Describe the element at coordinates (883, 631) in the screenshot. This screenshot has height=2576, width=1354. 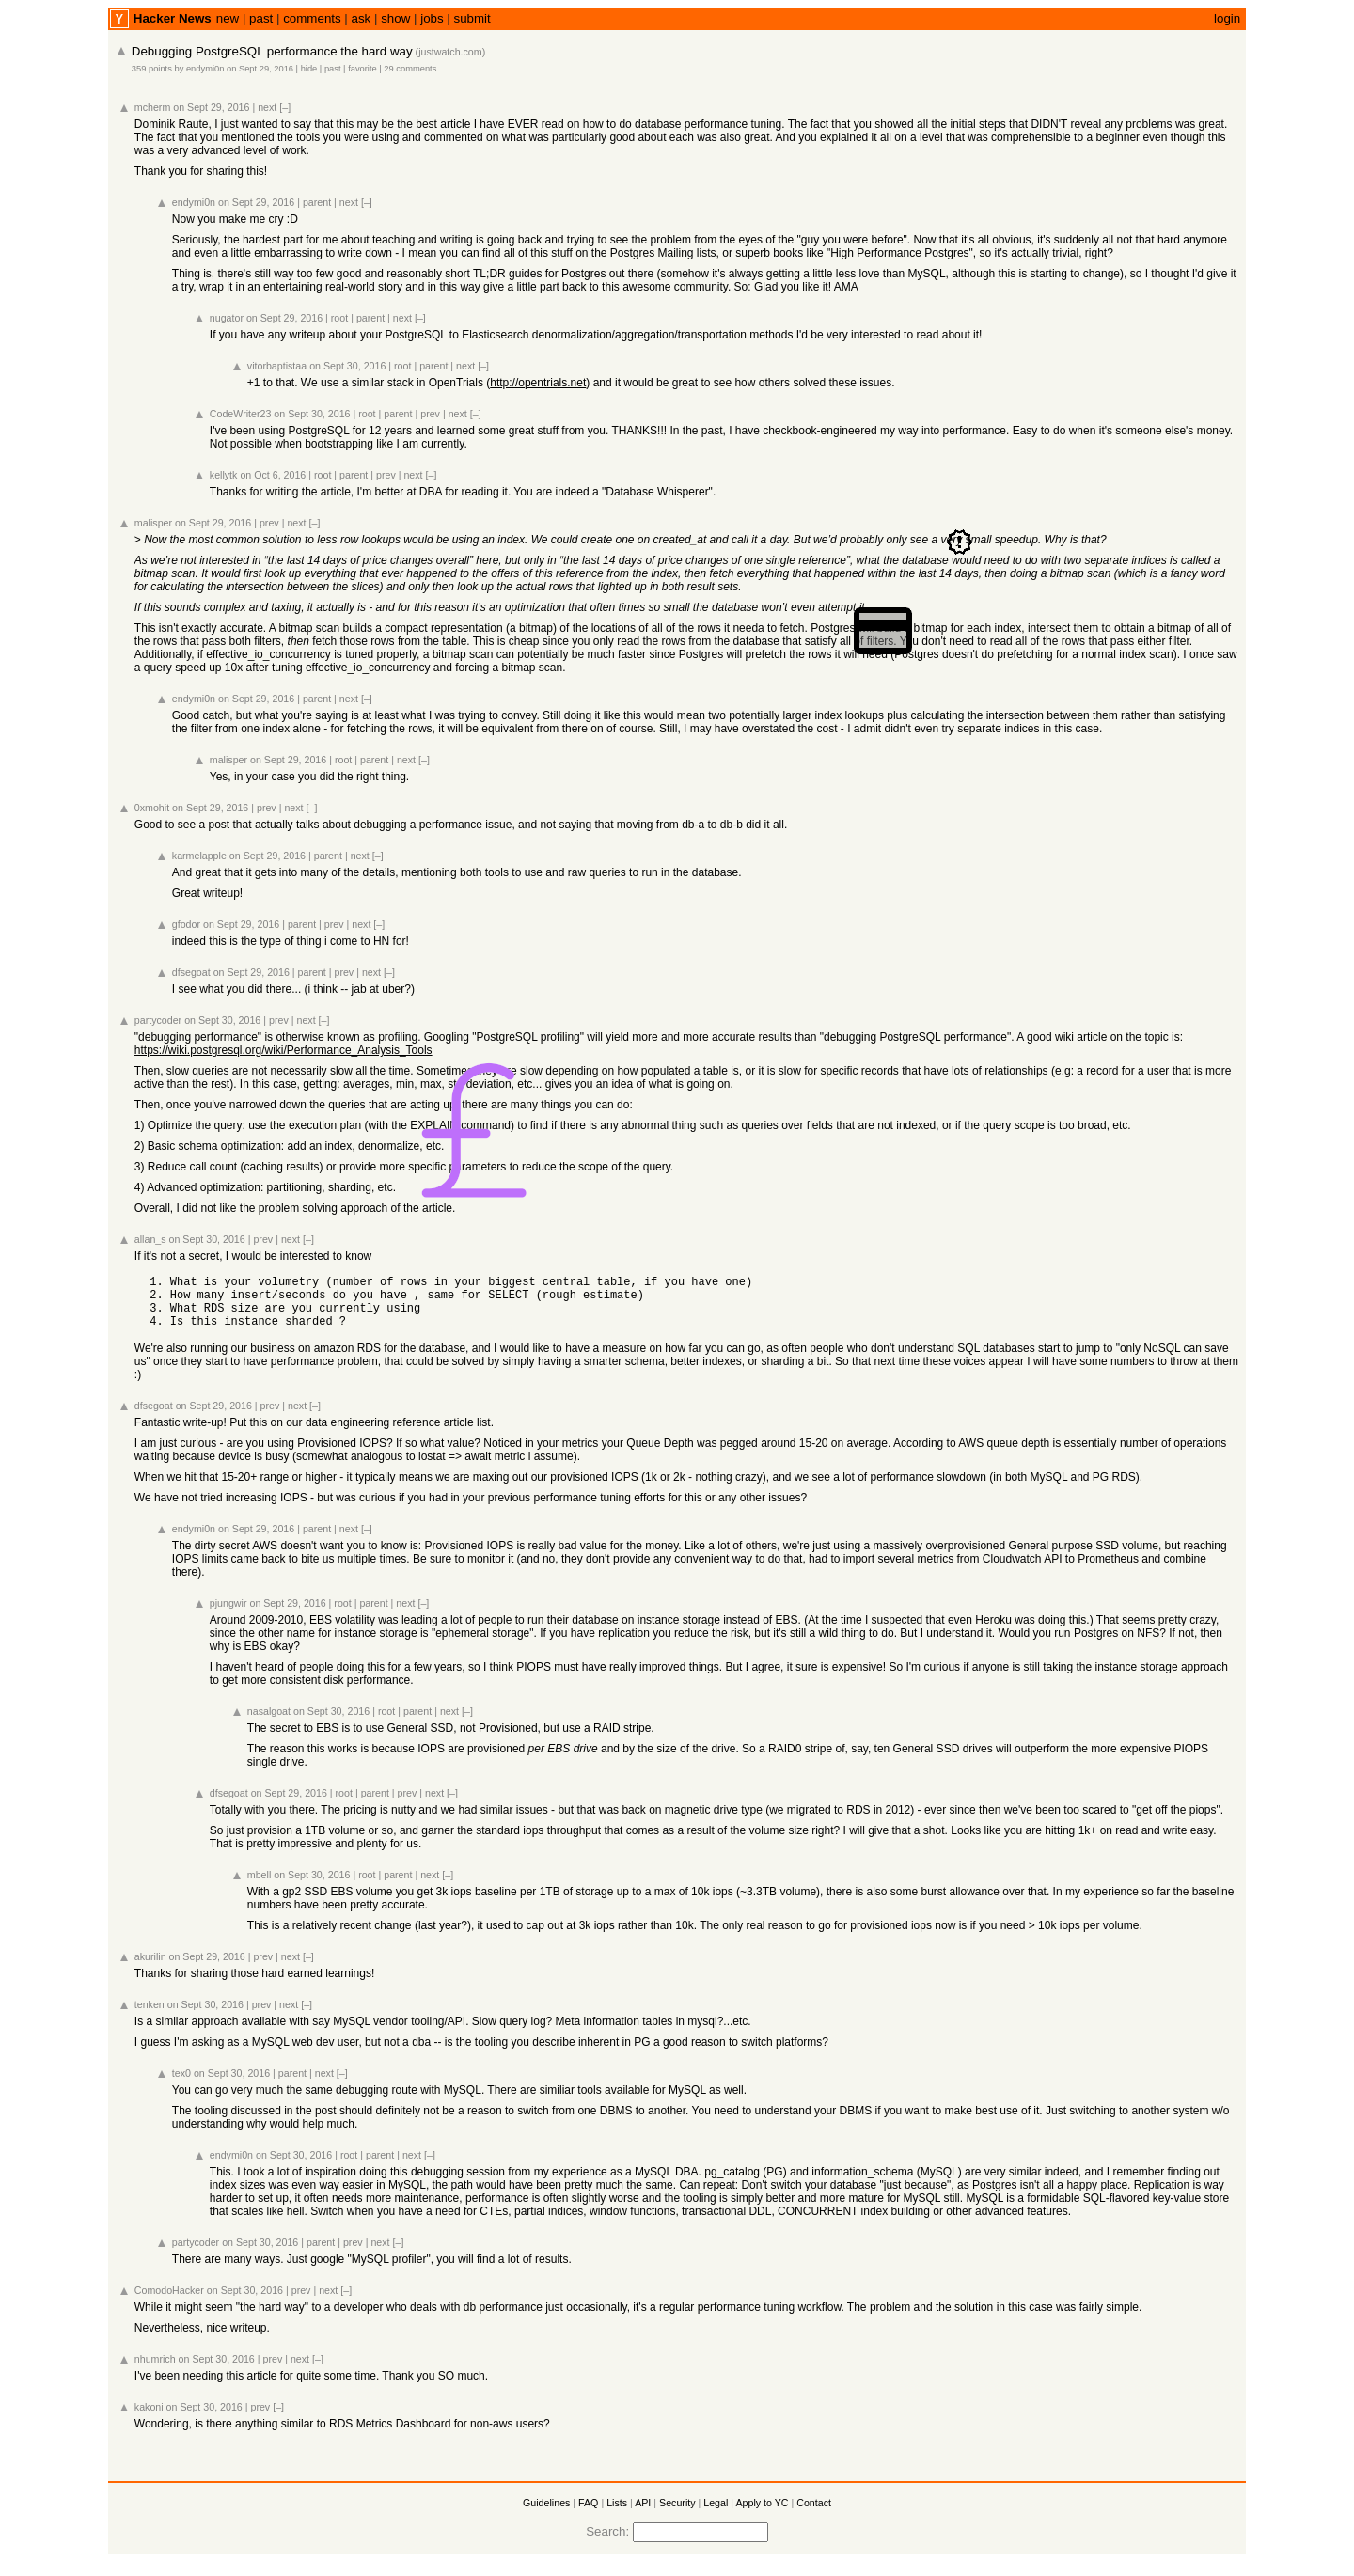
I see `manage payment methods` at that location.